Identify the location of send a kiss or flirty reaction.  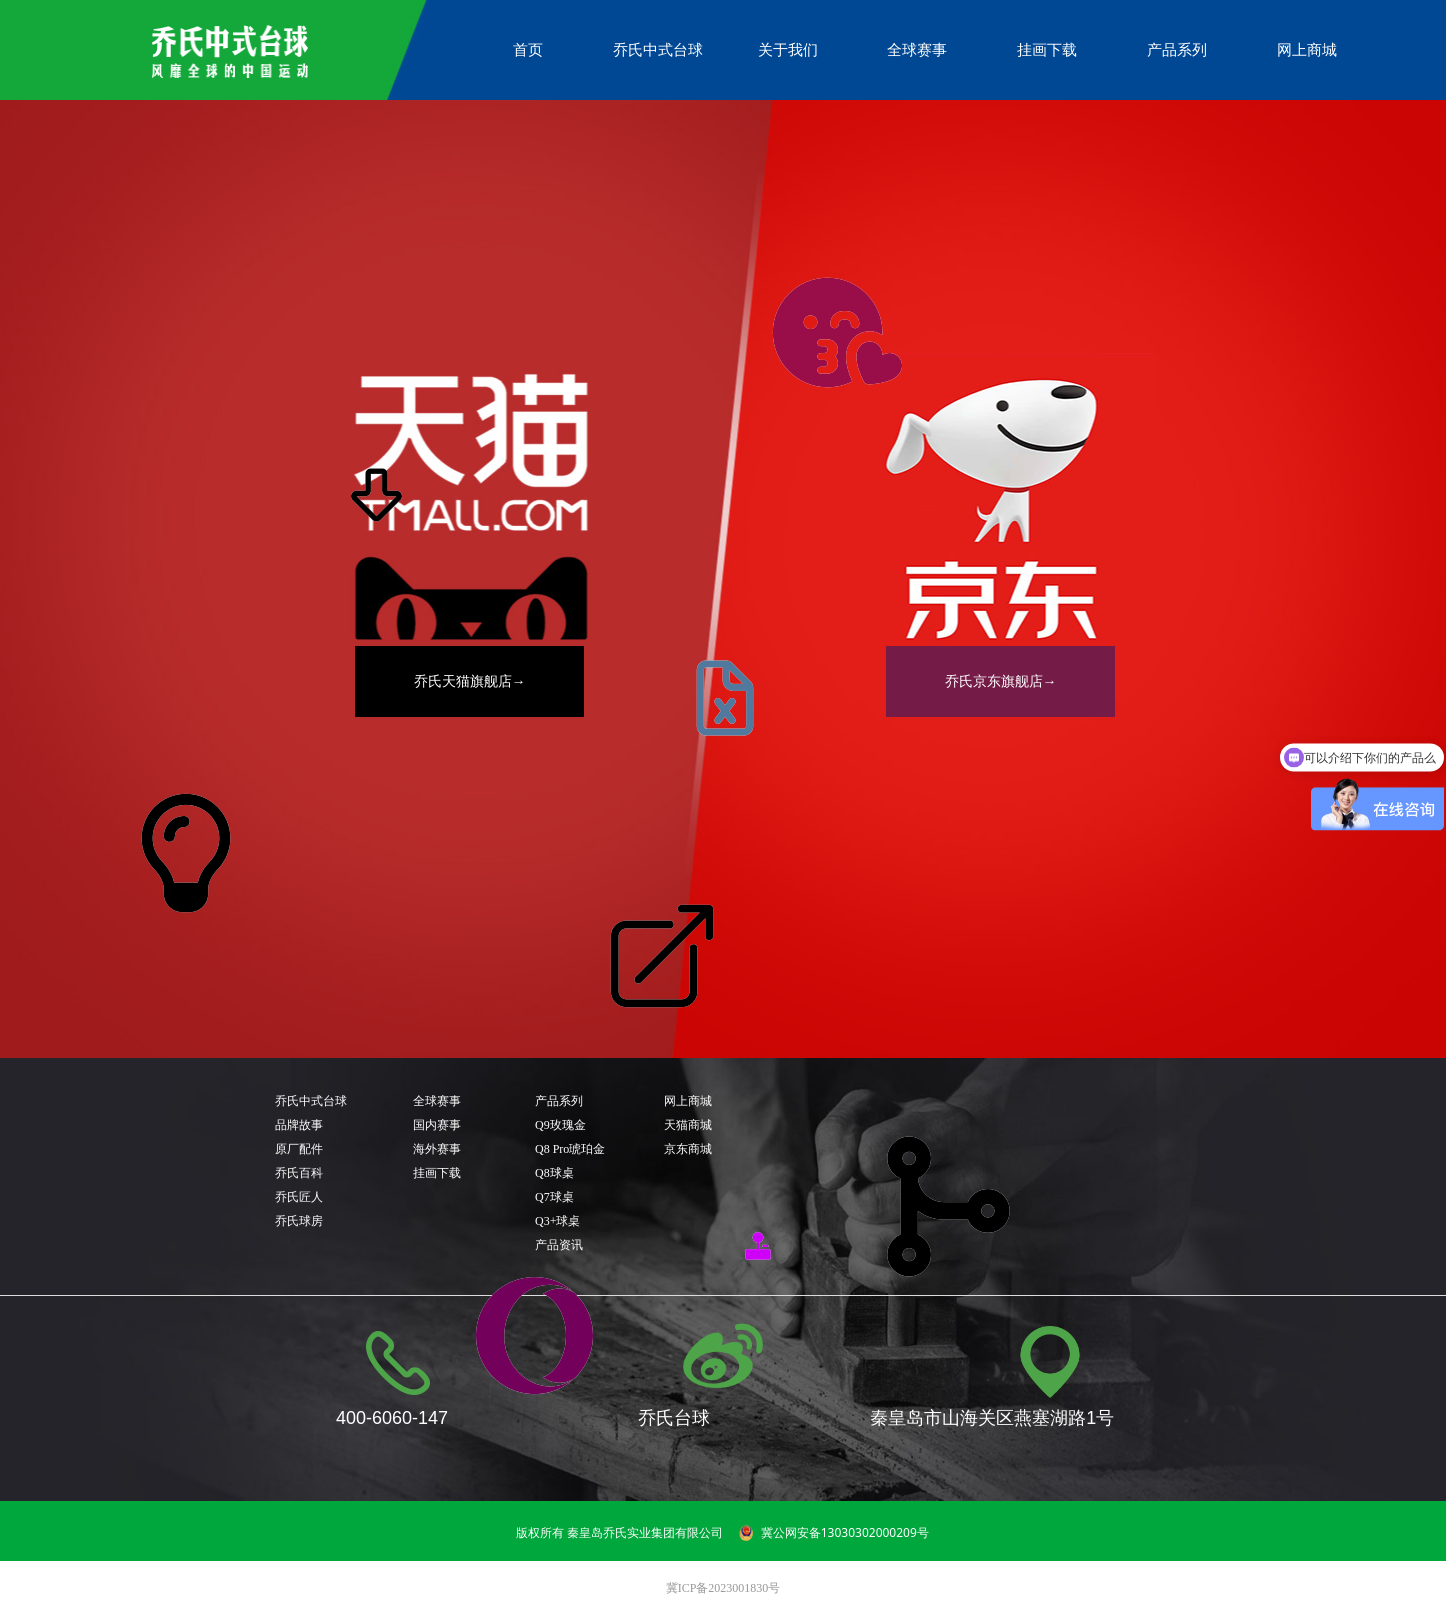
(834, 332).